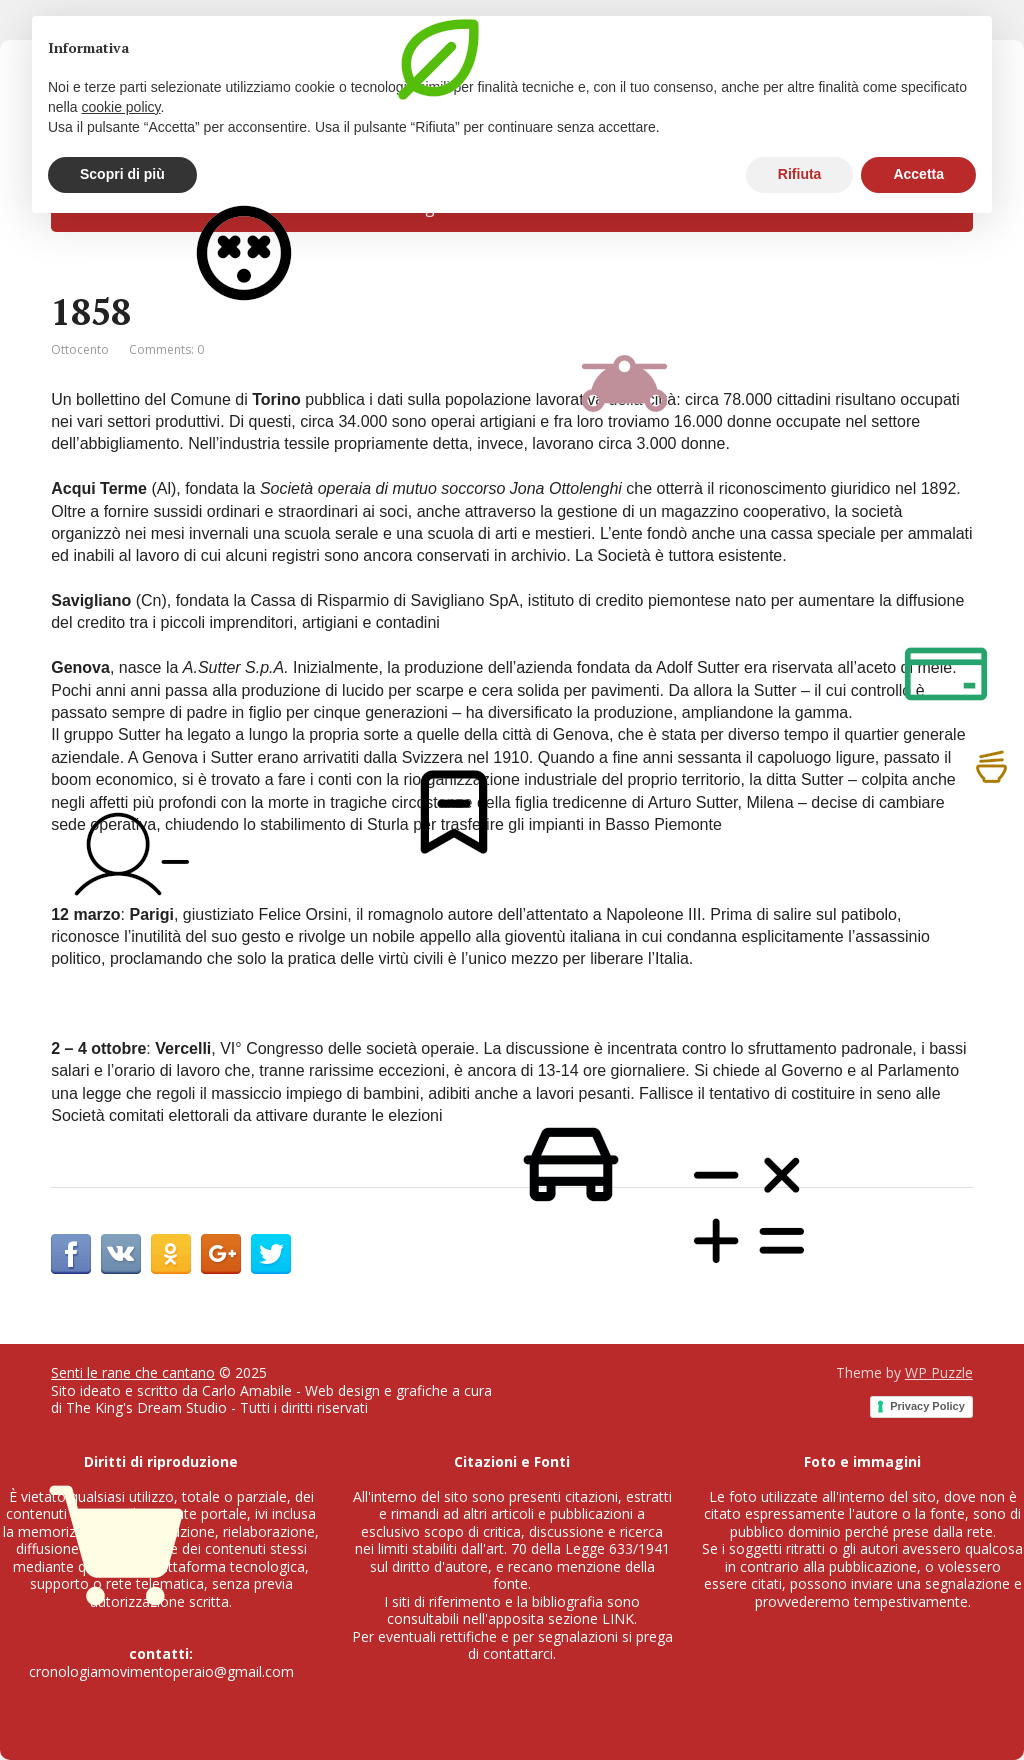 Image resolution: width=1024 pixels, height=1760 pixels. Describe the element at coordinates (244, 253) in the screenshot. I see `indicates an error or failed action` at that location.